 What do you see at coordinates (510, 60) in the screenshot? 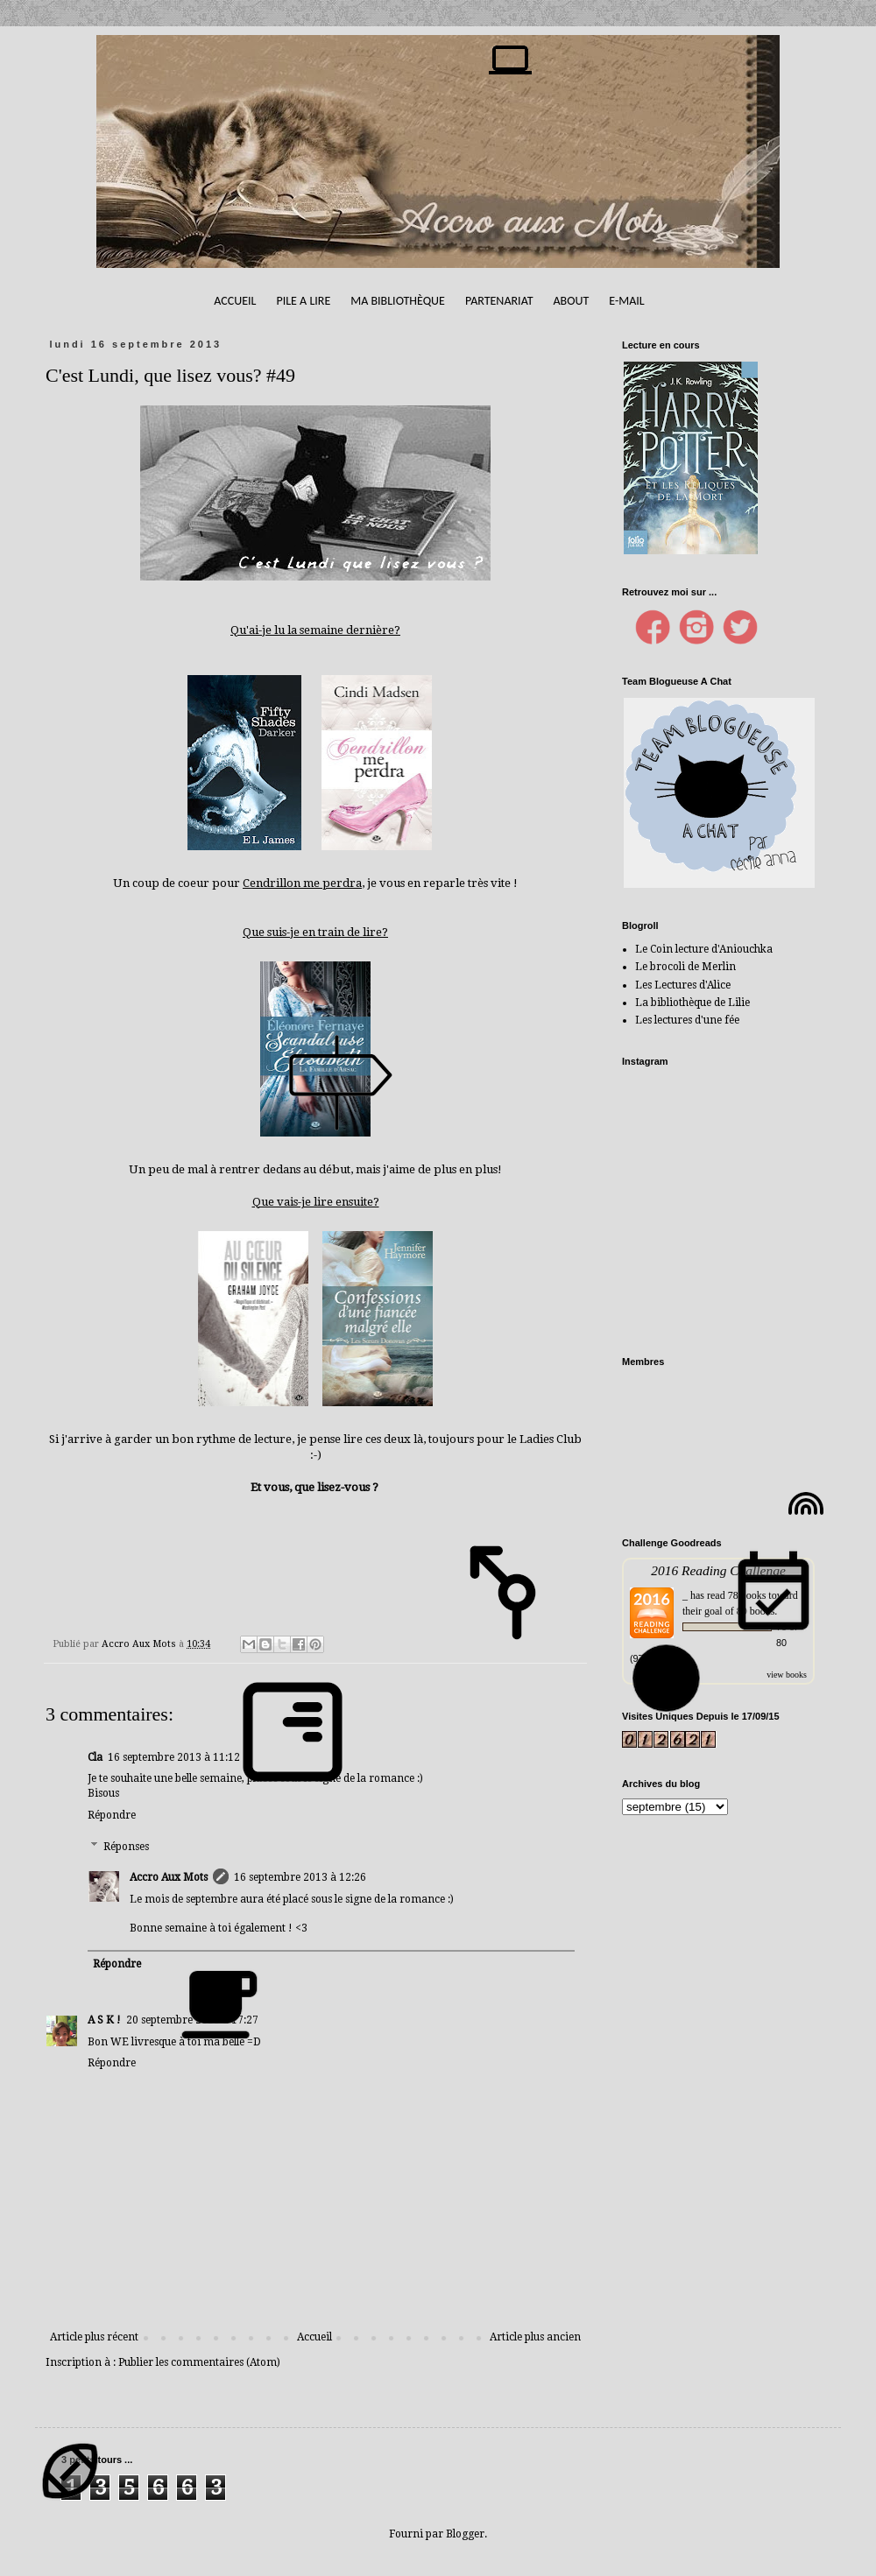
I see `switch to desktop view` at bounding box center [510, 60].